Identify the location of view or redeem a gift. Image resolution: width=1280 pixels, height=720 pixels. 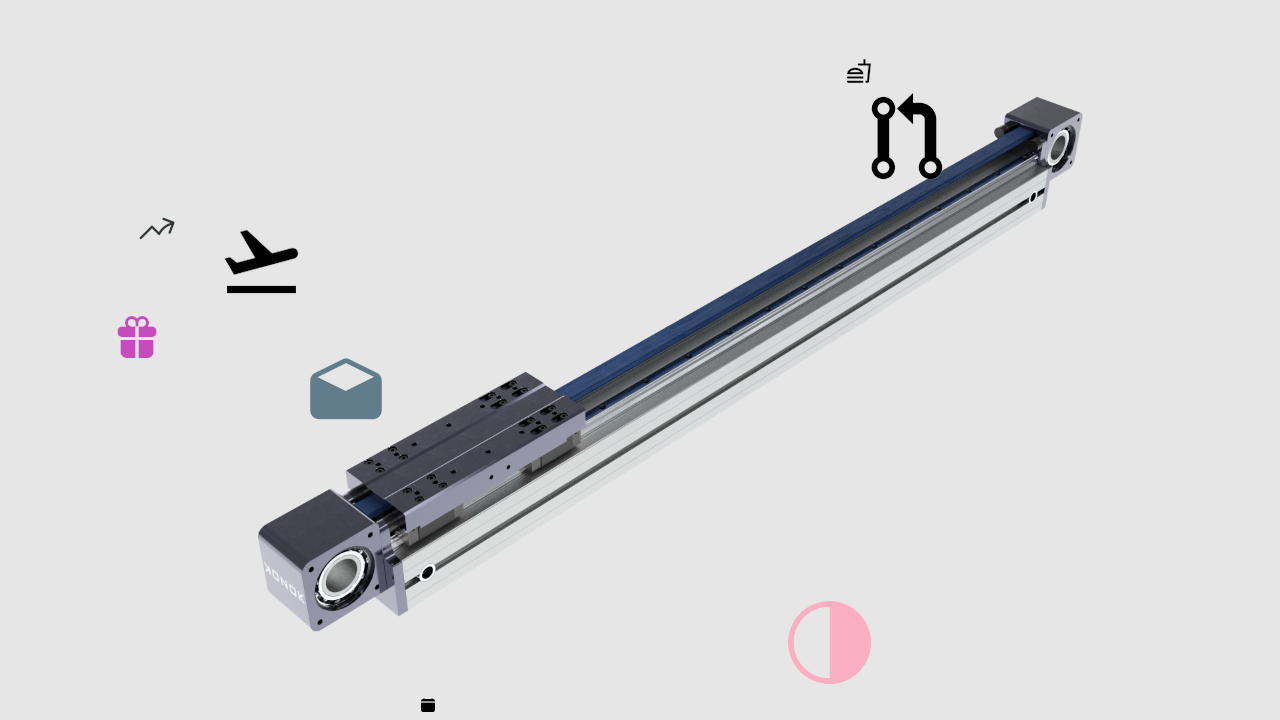
(137, 337).